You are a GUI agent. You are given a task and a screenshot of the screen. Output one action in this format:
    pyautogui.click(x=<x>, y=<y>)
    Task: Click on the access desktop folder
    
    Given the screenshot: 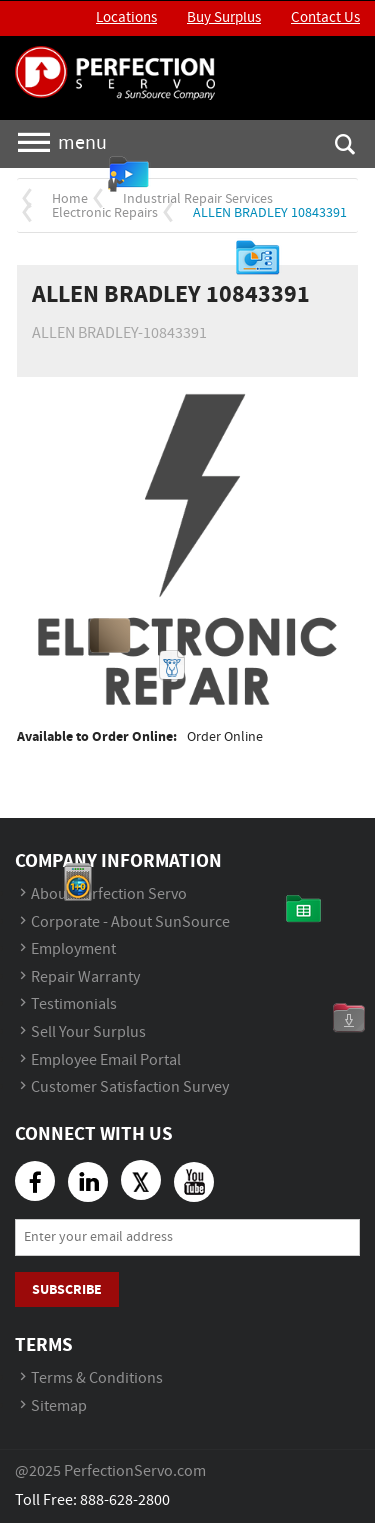 What is the action you would take?
    pyautogui.click(x=110, y=634)
    